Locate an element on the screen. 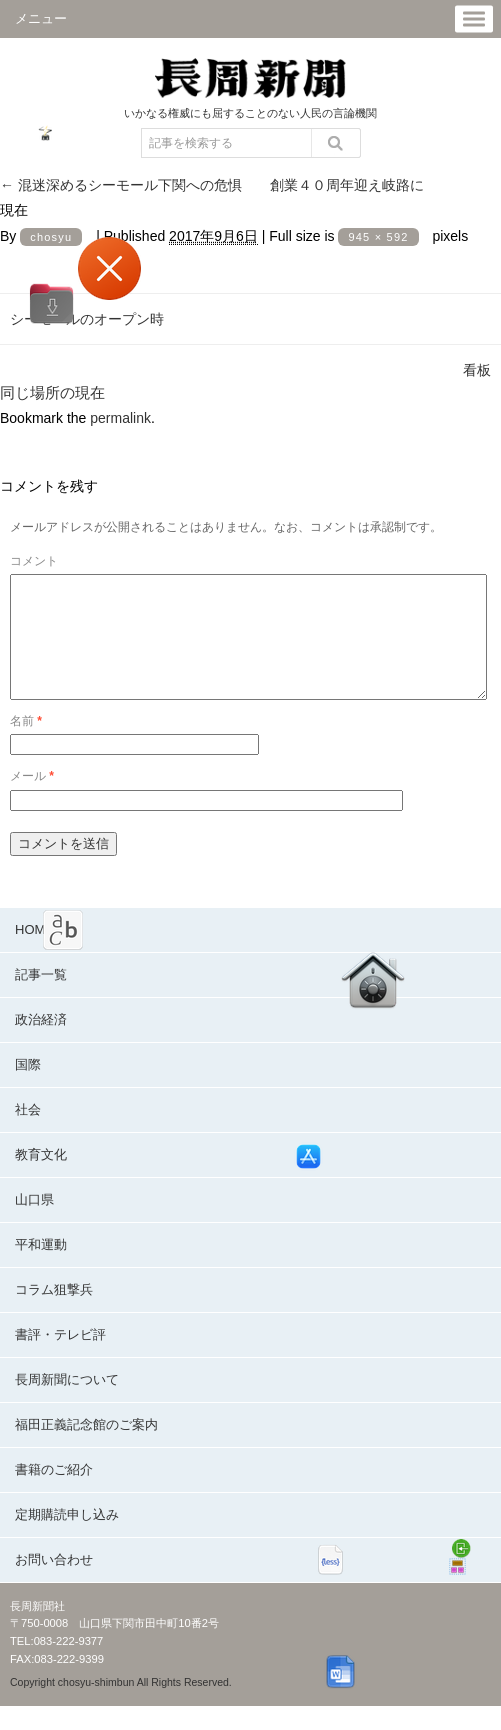 The height and width of the screenshot is (1730, 501). open a microsoft word document is located at coordinates (340, 1671).